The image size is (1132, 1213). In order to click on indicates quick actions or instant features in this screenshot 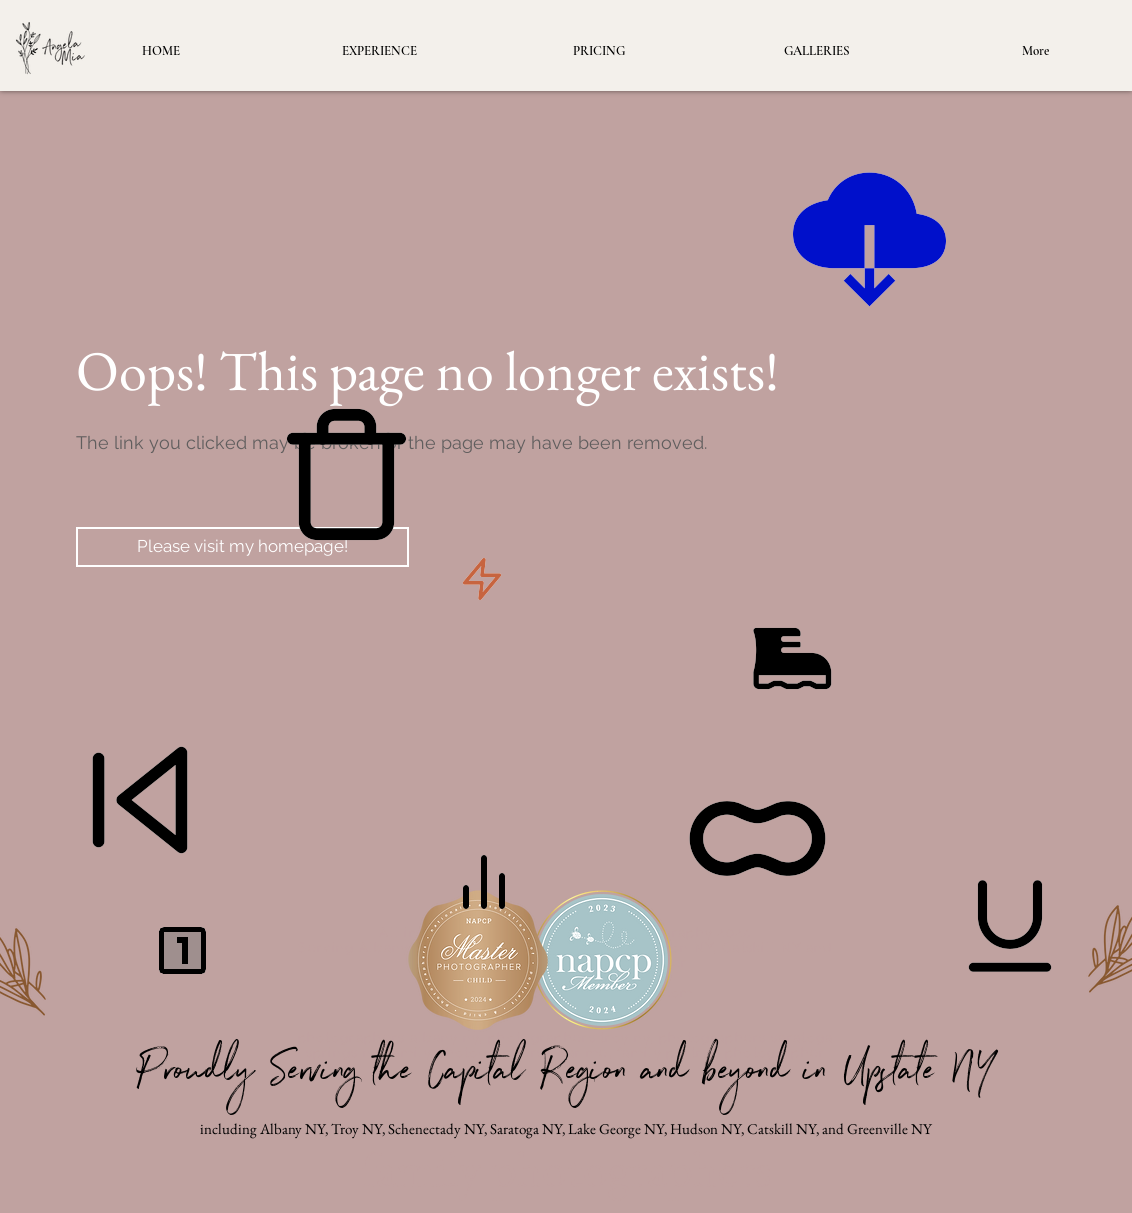, I will do `click(482, 579)`.